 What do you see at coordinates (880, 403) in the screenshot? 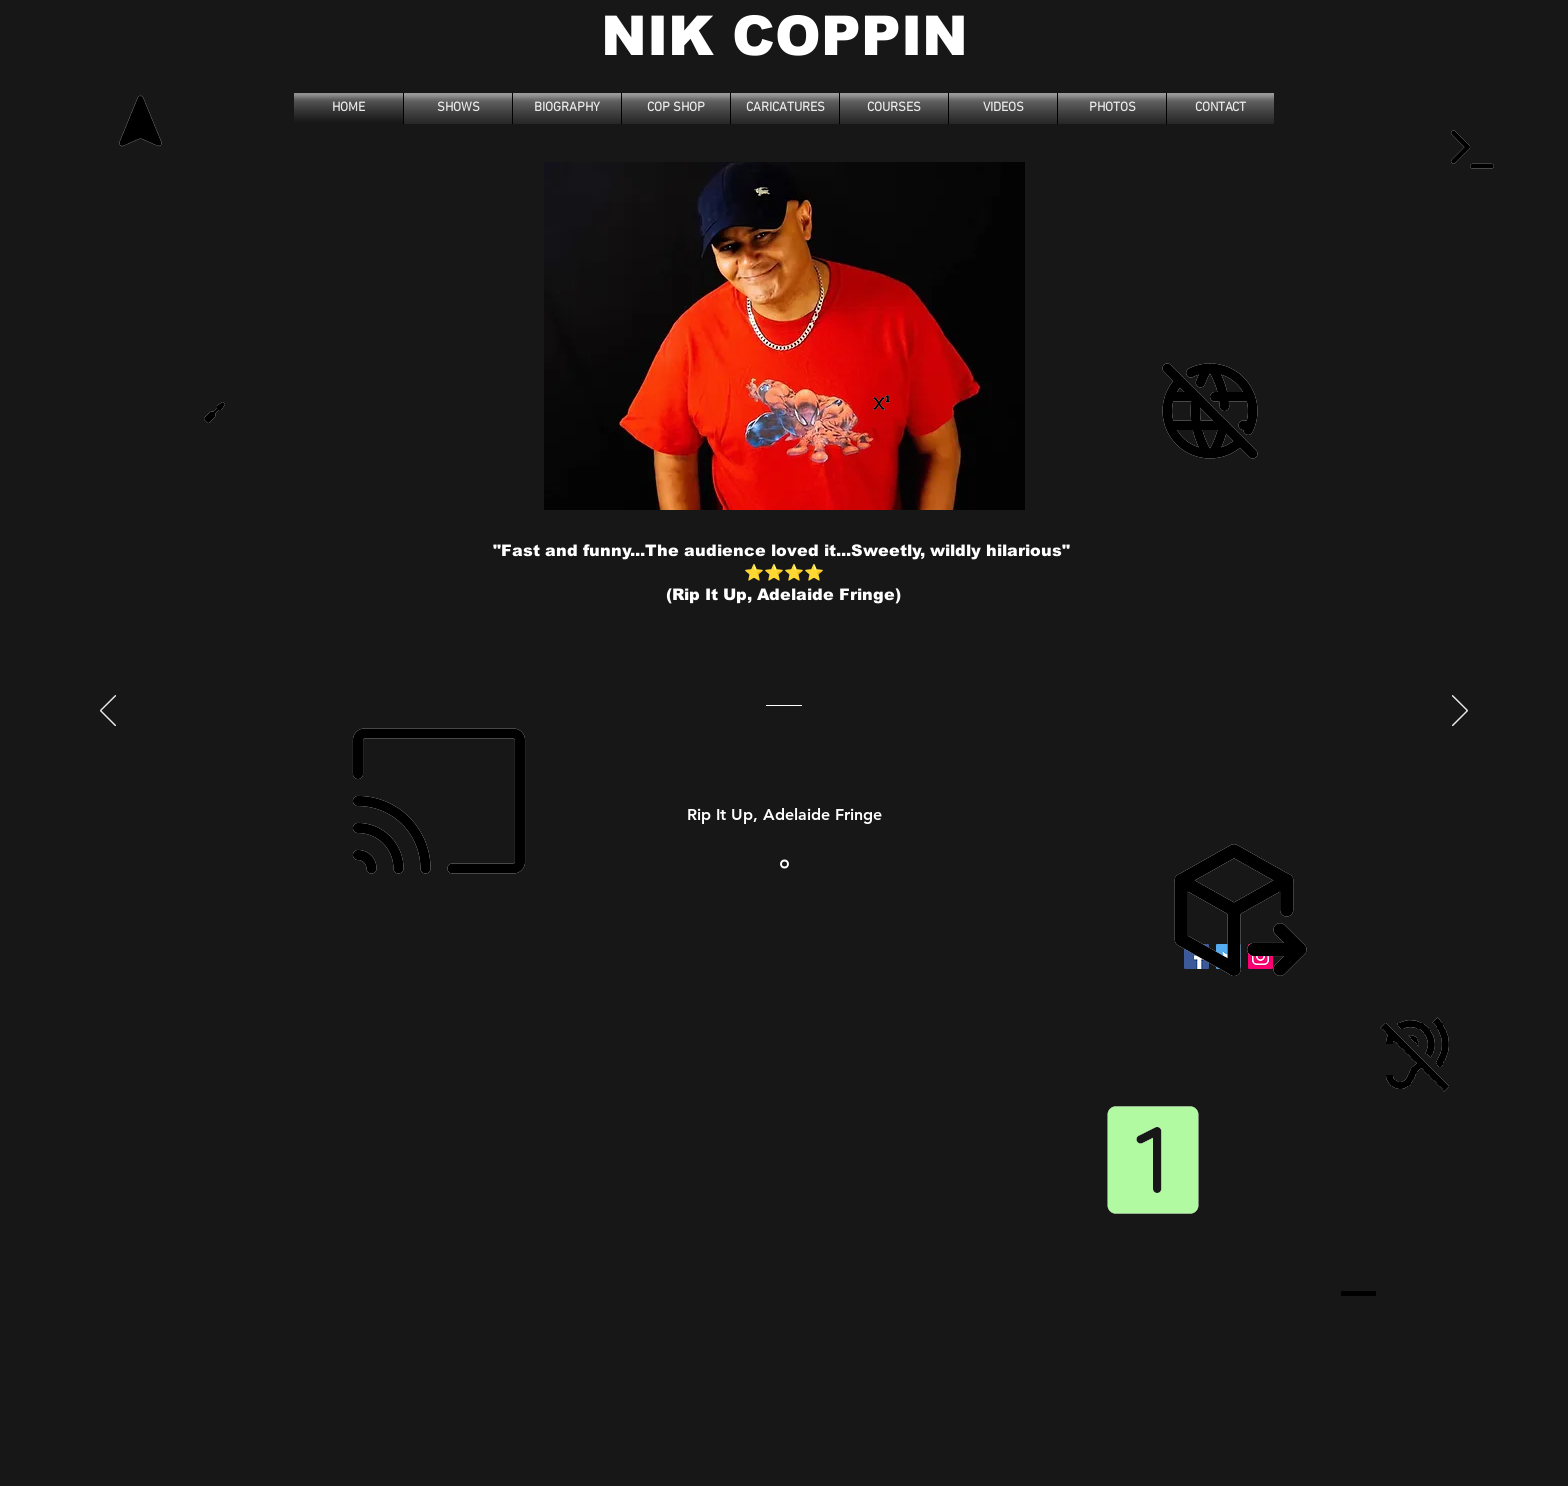
I see `apply superscript formatting to selected text` at bounding box center [880, 403].